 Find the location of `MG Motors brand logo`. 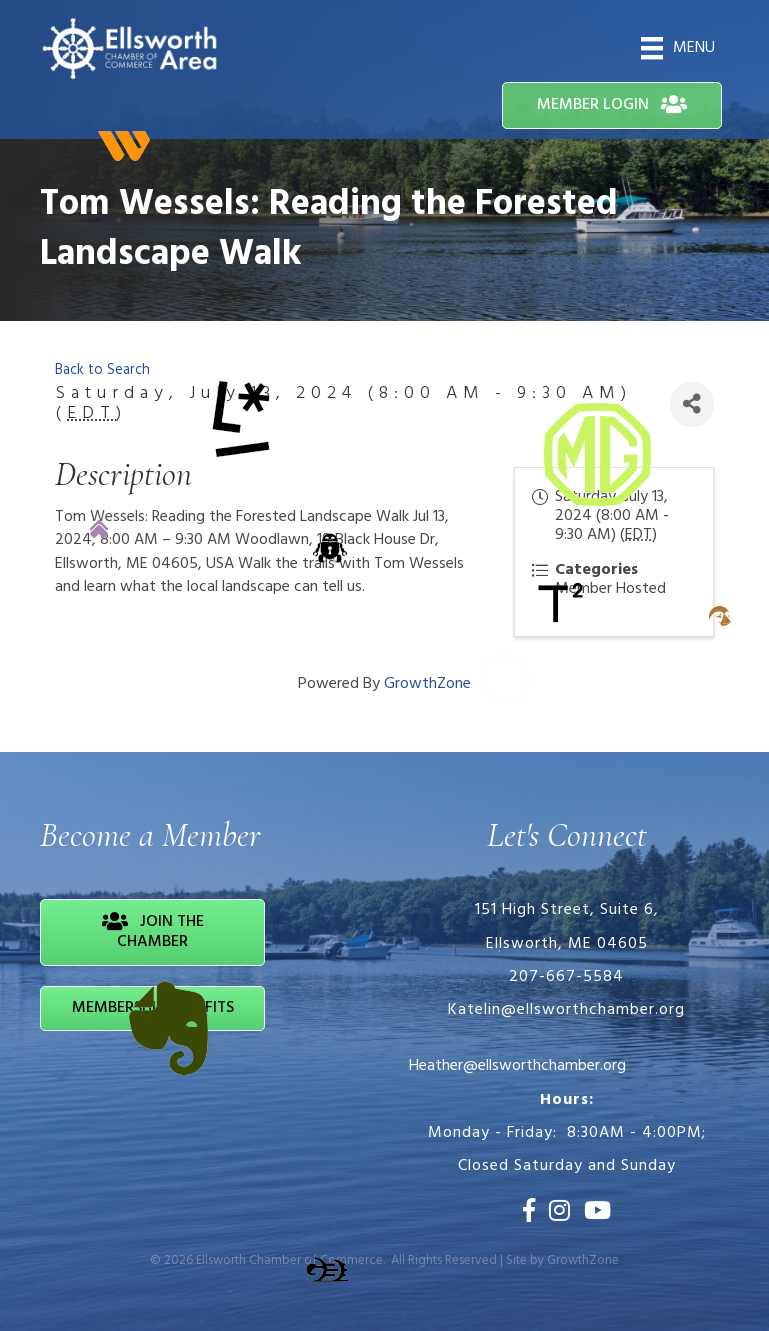

MG Motors brand logo is located at coordinates (597, 454).